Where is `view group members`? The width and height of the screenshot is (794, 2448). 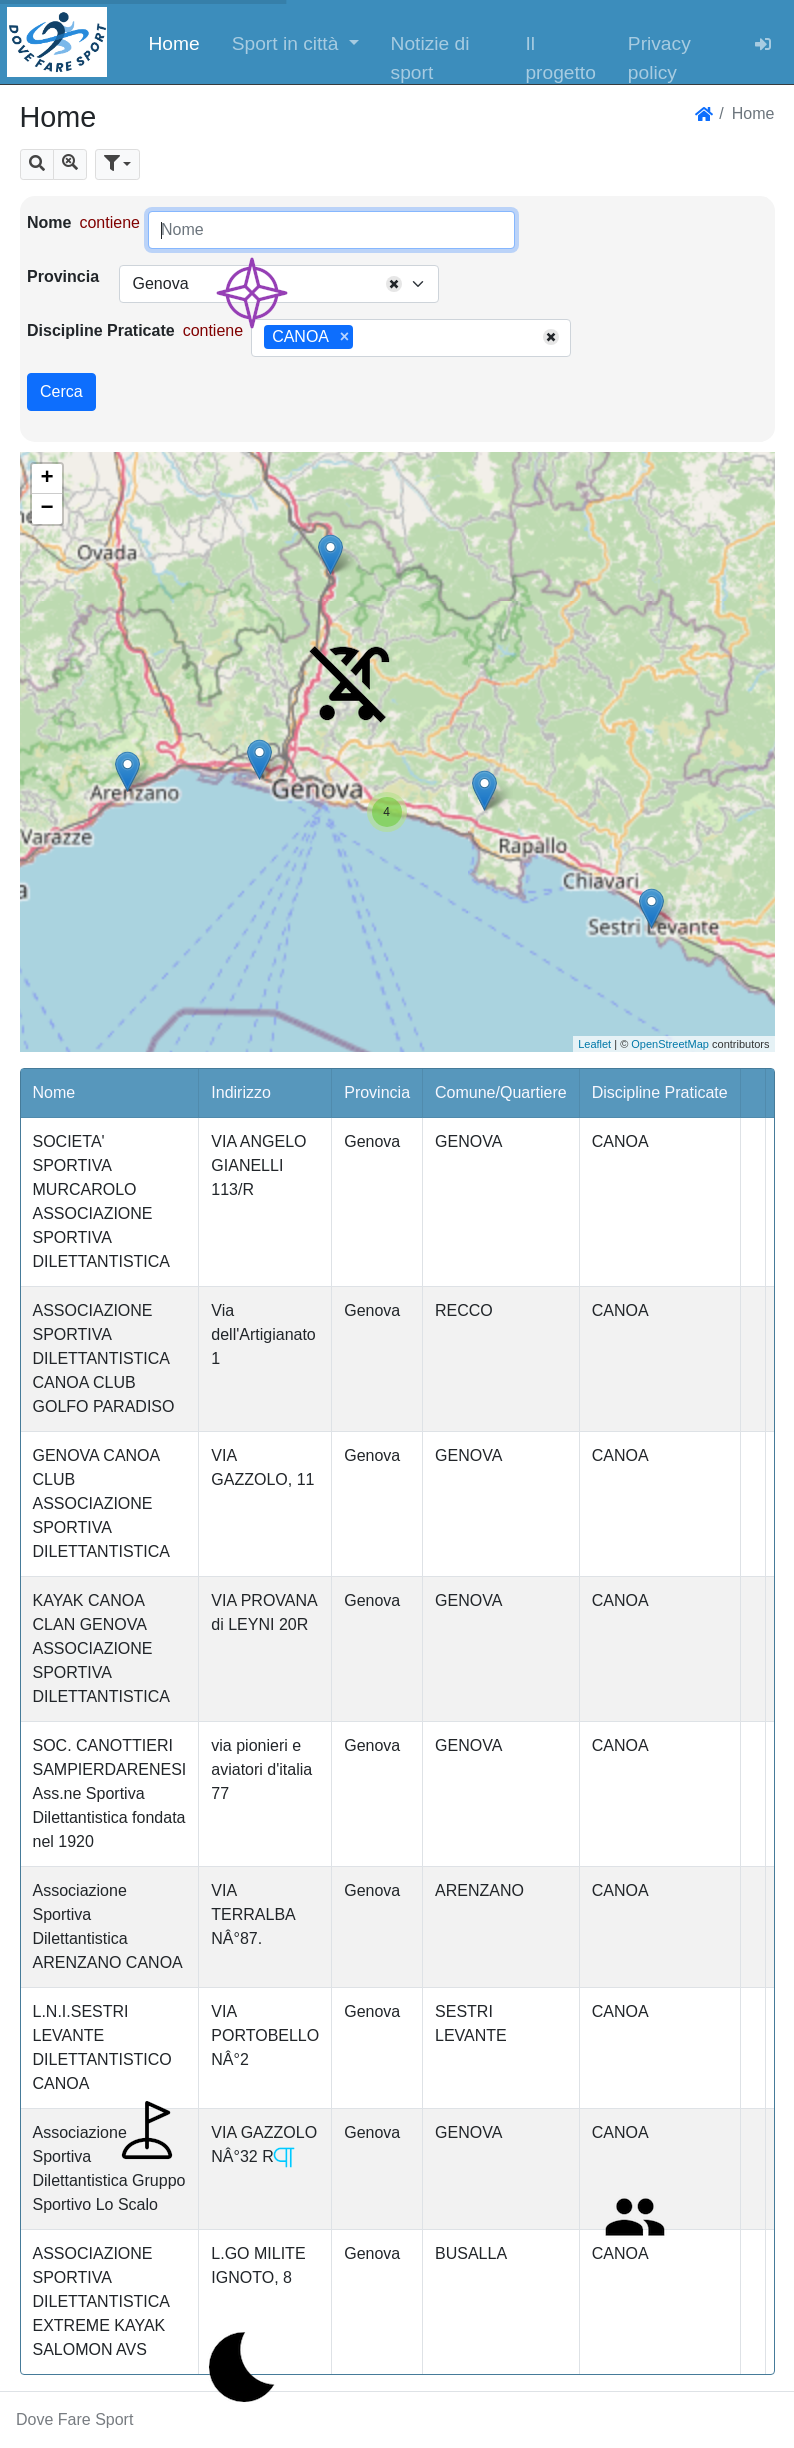 view group members is located at coordinates (635, 2217).